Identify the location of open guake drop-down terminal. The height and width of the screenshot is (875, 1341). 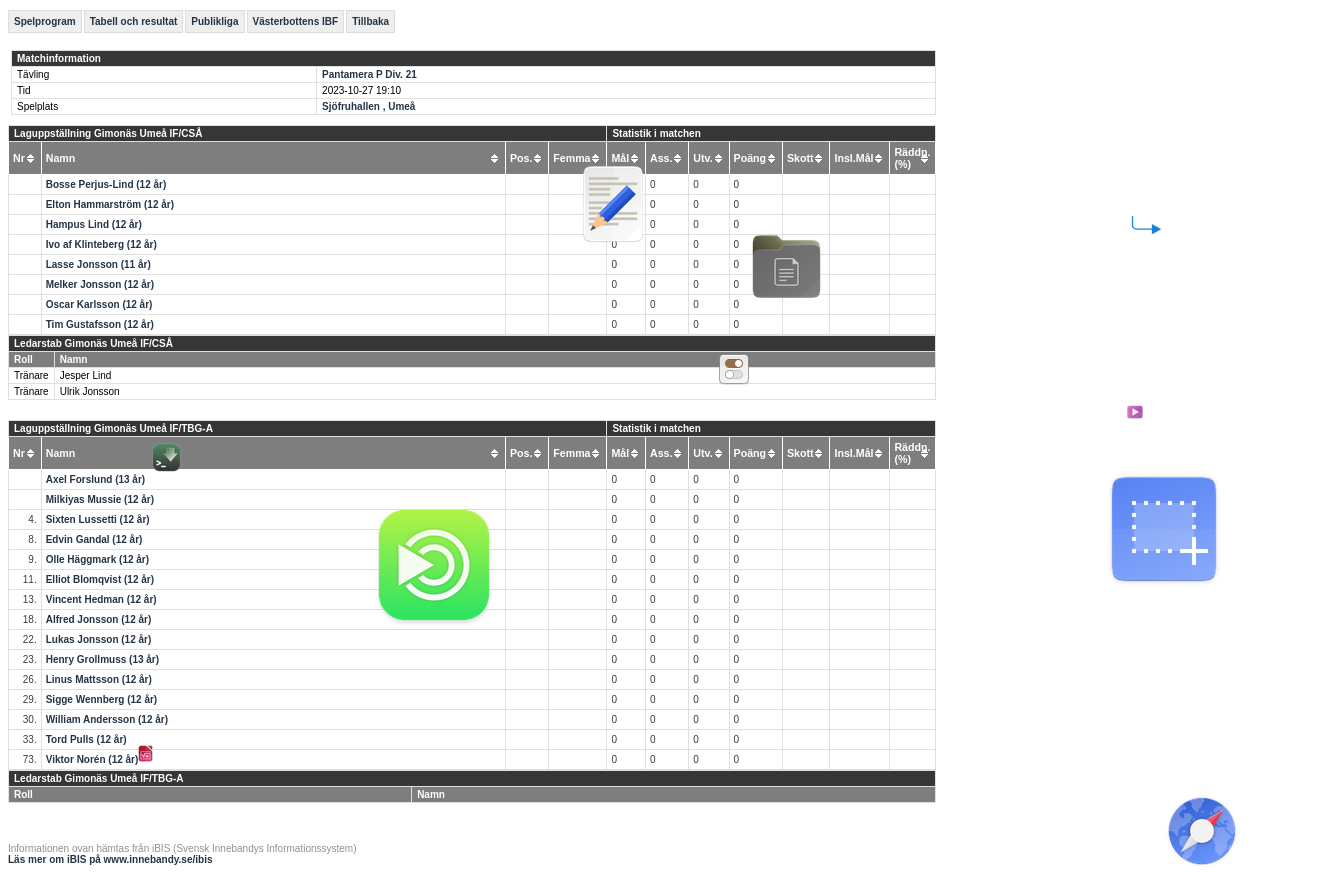
(166, 457).